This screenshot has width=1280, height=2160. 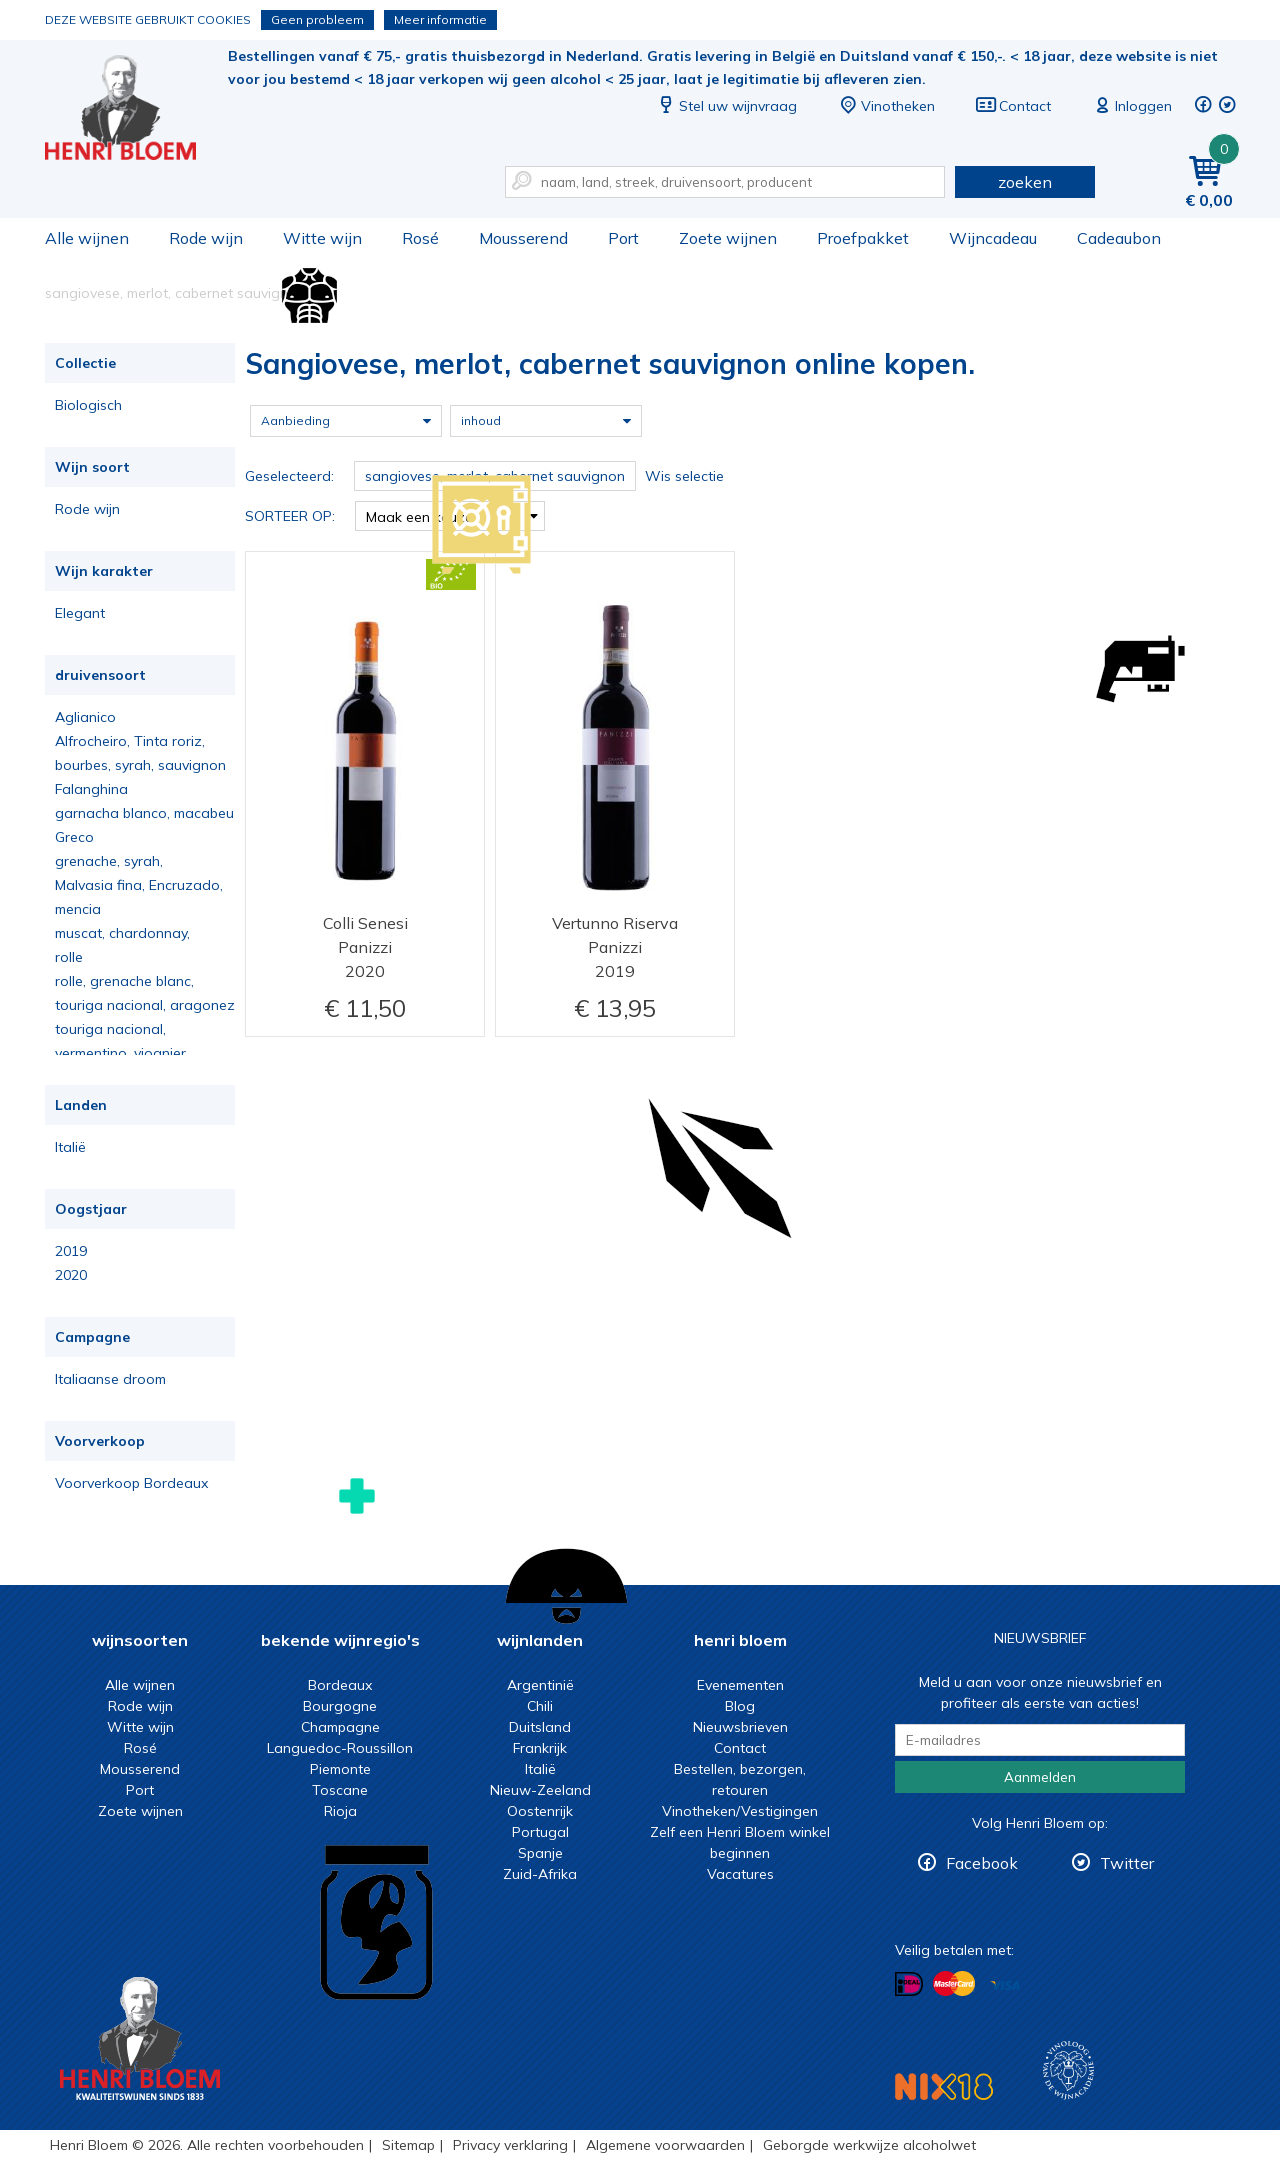 I want to click on select knight or armored character class, so click(x=566, y=1588).